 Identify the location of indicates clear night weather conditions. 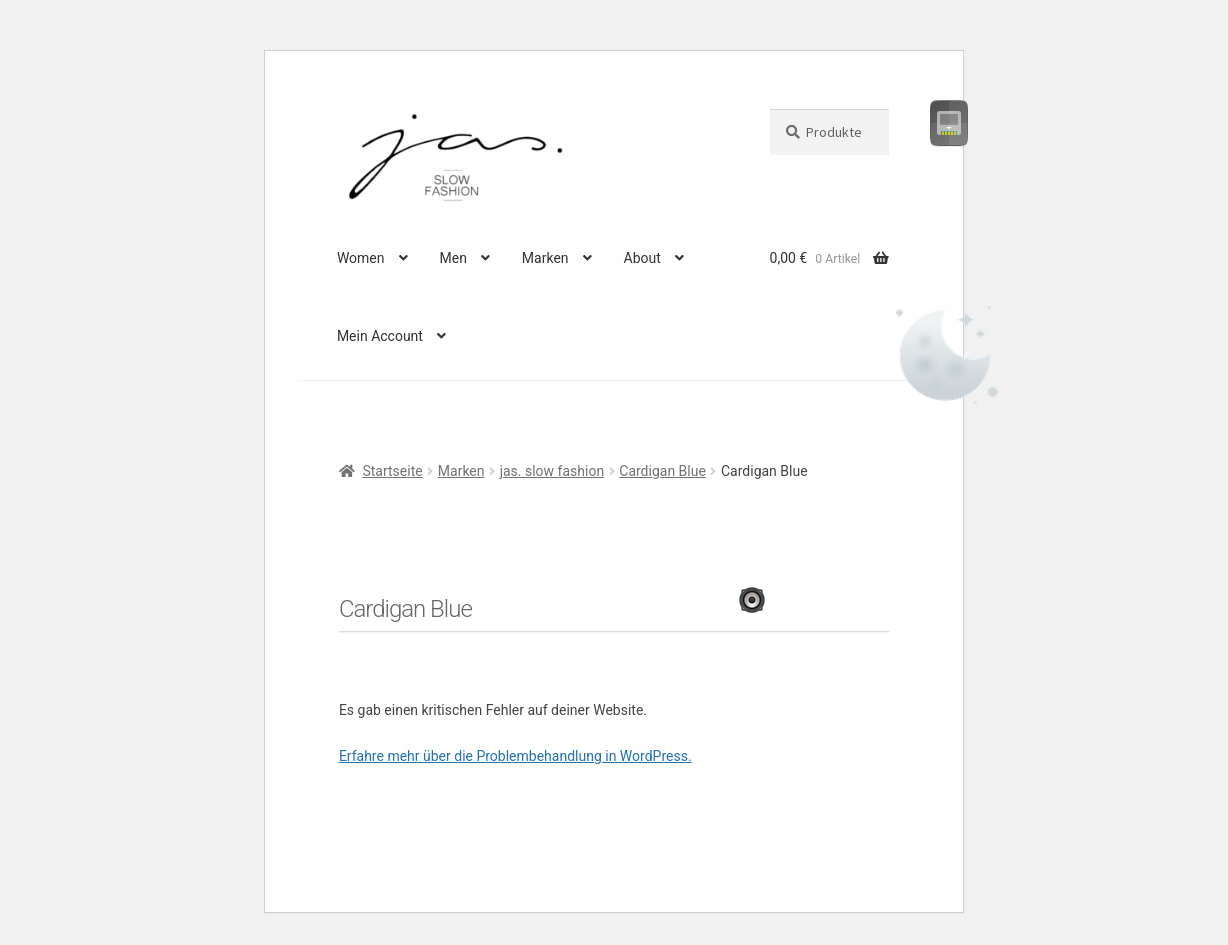
(947, 355).